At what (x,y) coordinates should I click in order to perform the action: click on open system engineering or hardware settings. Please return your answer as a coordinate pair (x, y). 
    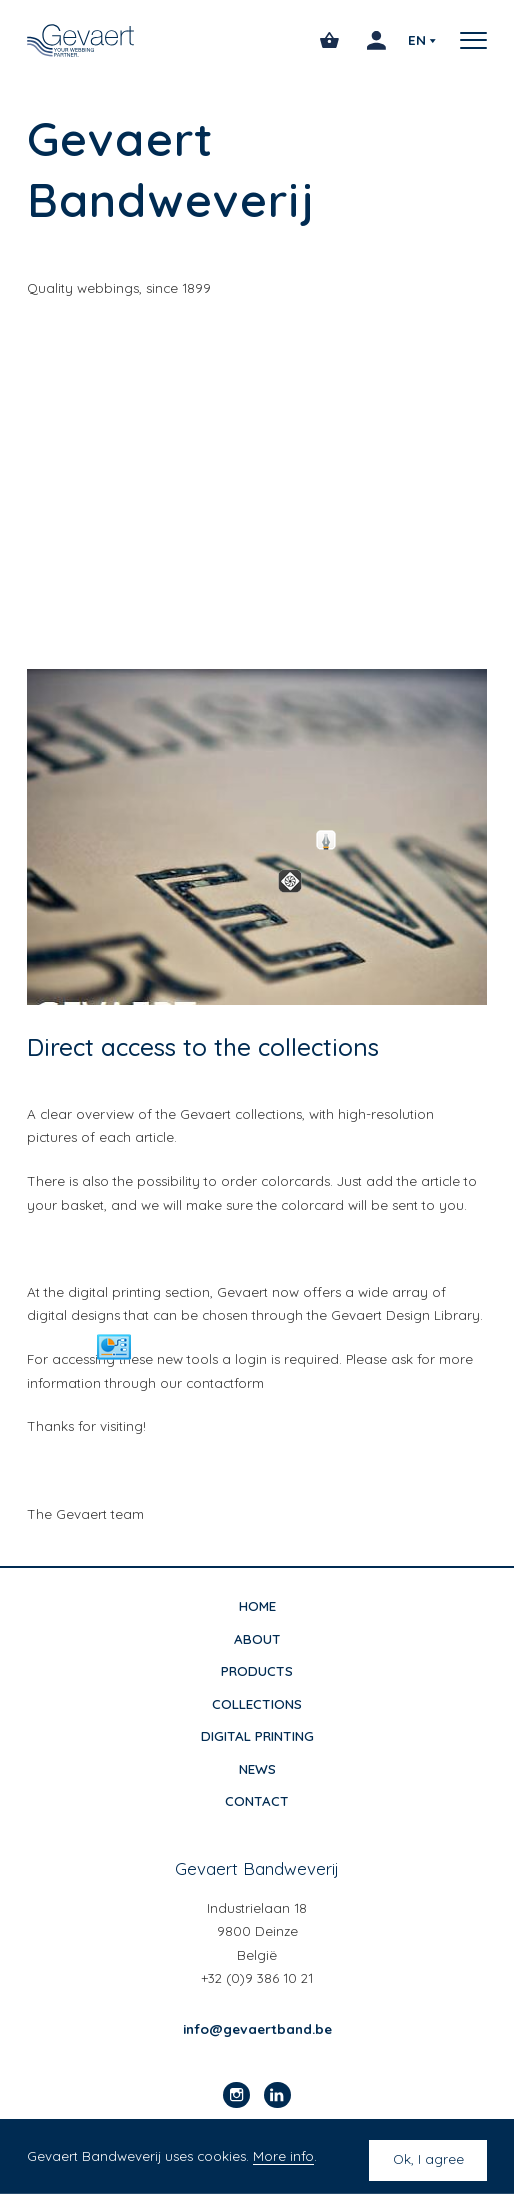
    Looking at the image, I should click on (290, 881).